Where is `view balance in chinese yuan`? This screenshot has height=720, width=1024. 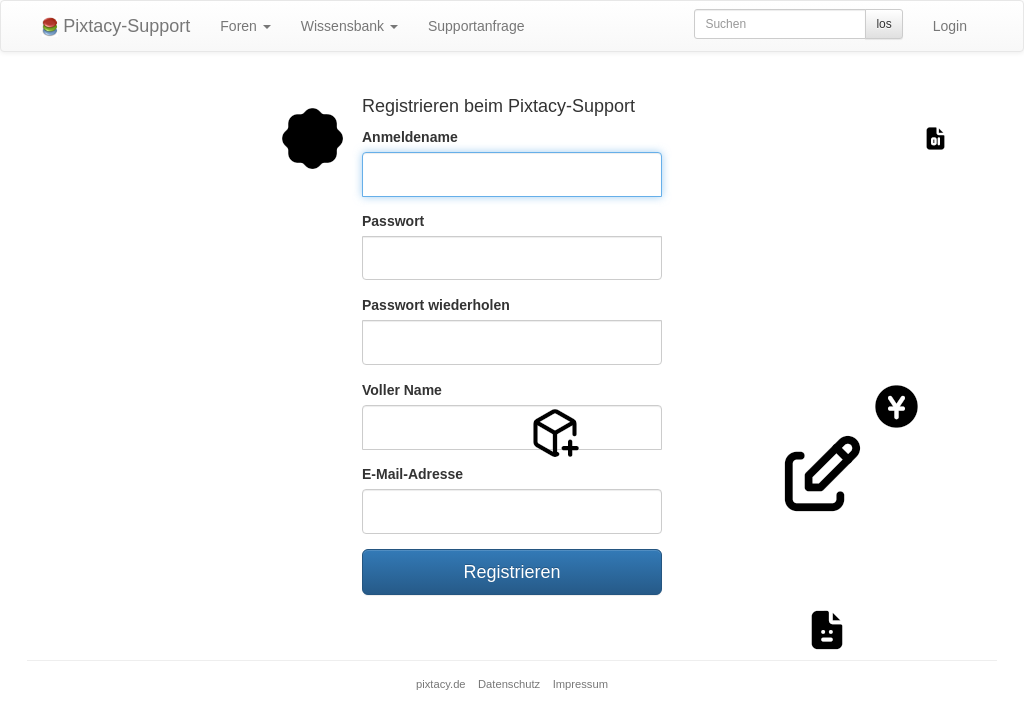 view balance in chinese yuan is located at coordinates (896, 406).